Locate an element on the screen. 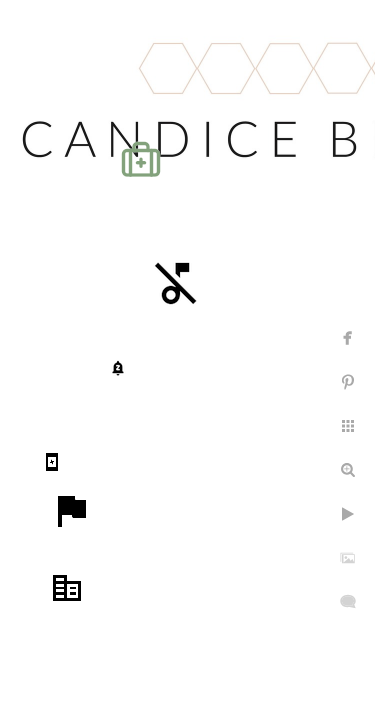 This screenshot has width=375, height=720. mute or disable music playback is located at coordinates (175, 283).